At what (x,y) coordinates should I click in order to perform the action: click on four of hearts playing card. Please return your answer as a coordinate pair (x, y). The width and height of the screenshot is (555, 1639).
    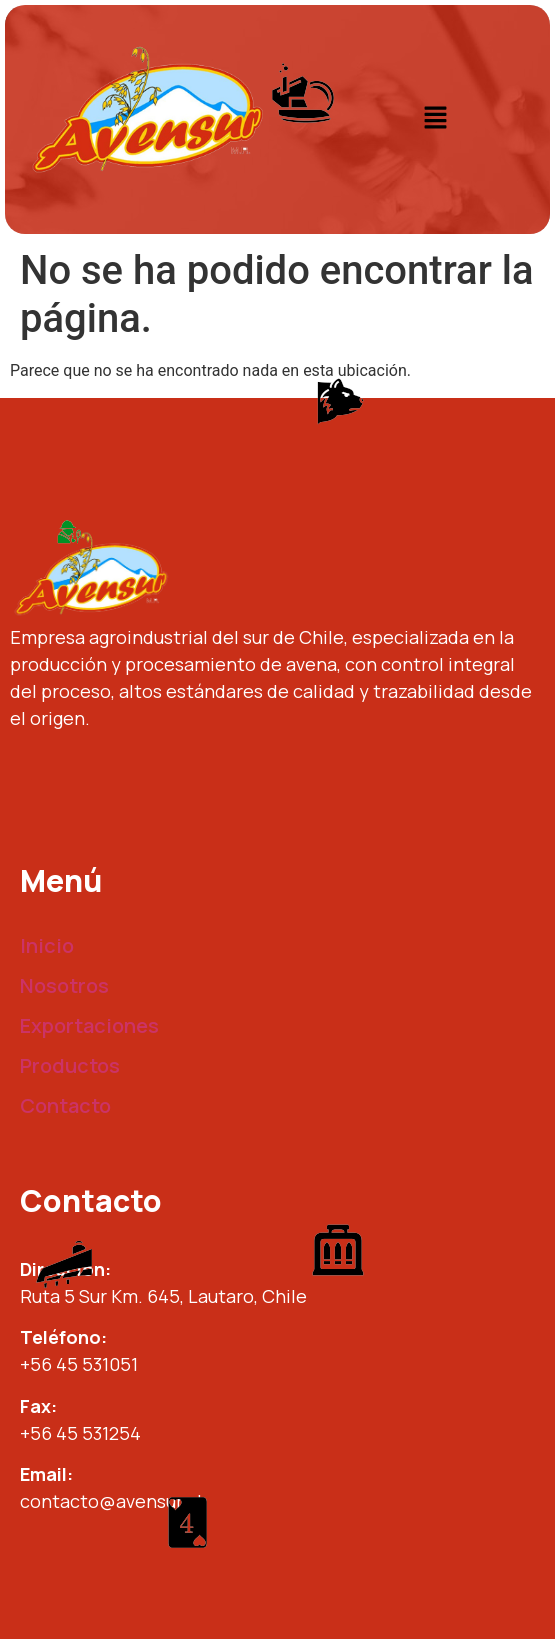
    Looking at the image, I should click on (187, 1522).